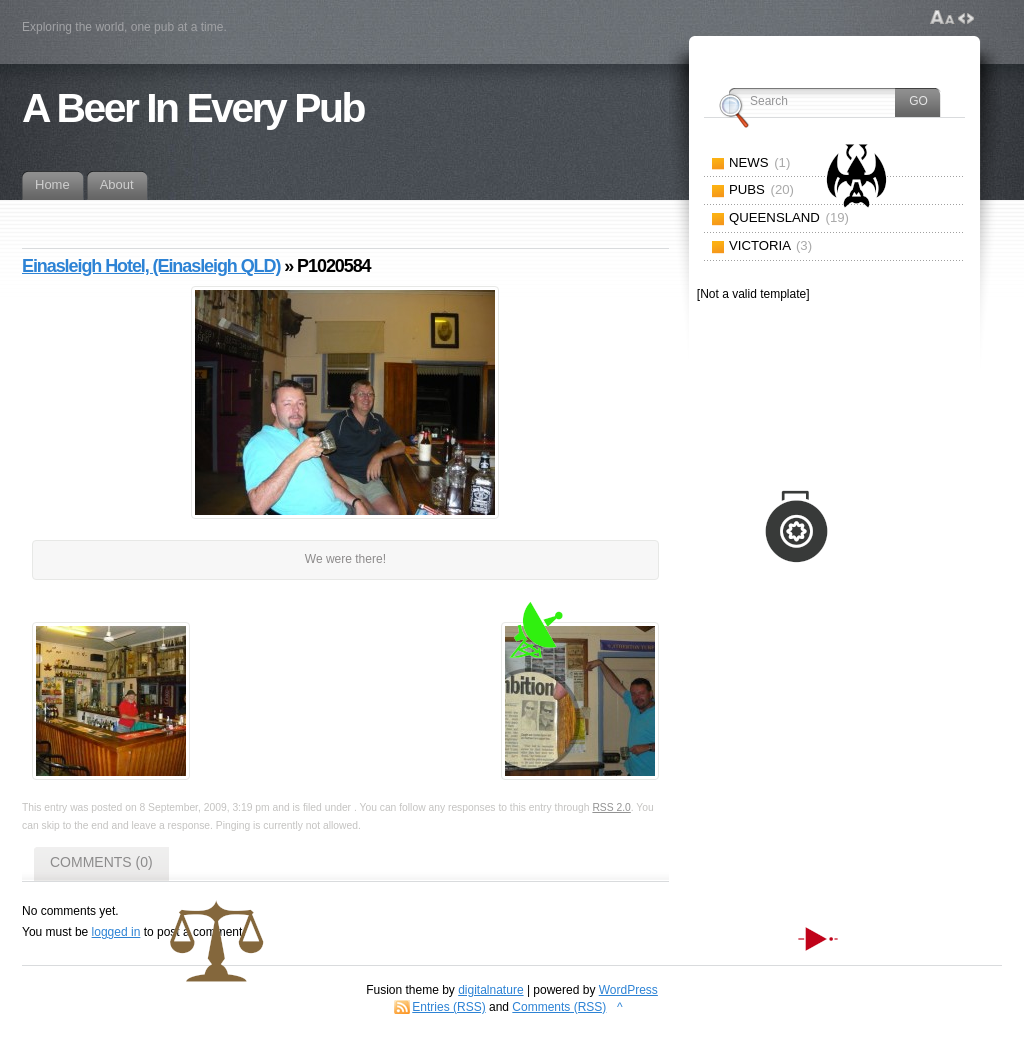 The height and width of the screenshot is (1040, 1024). What do you see at coordinates (856, 176) in the screenshot?
I see `represents a bat creature or enemy in a game` at bounding box center [856, 176].